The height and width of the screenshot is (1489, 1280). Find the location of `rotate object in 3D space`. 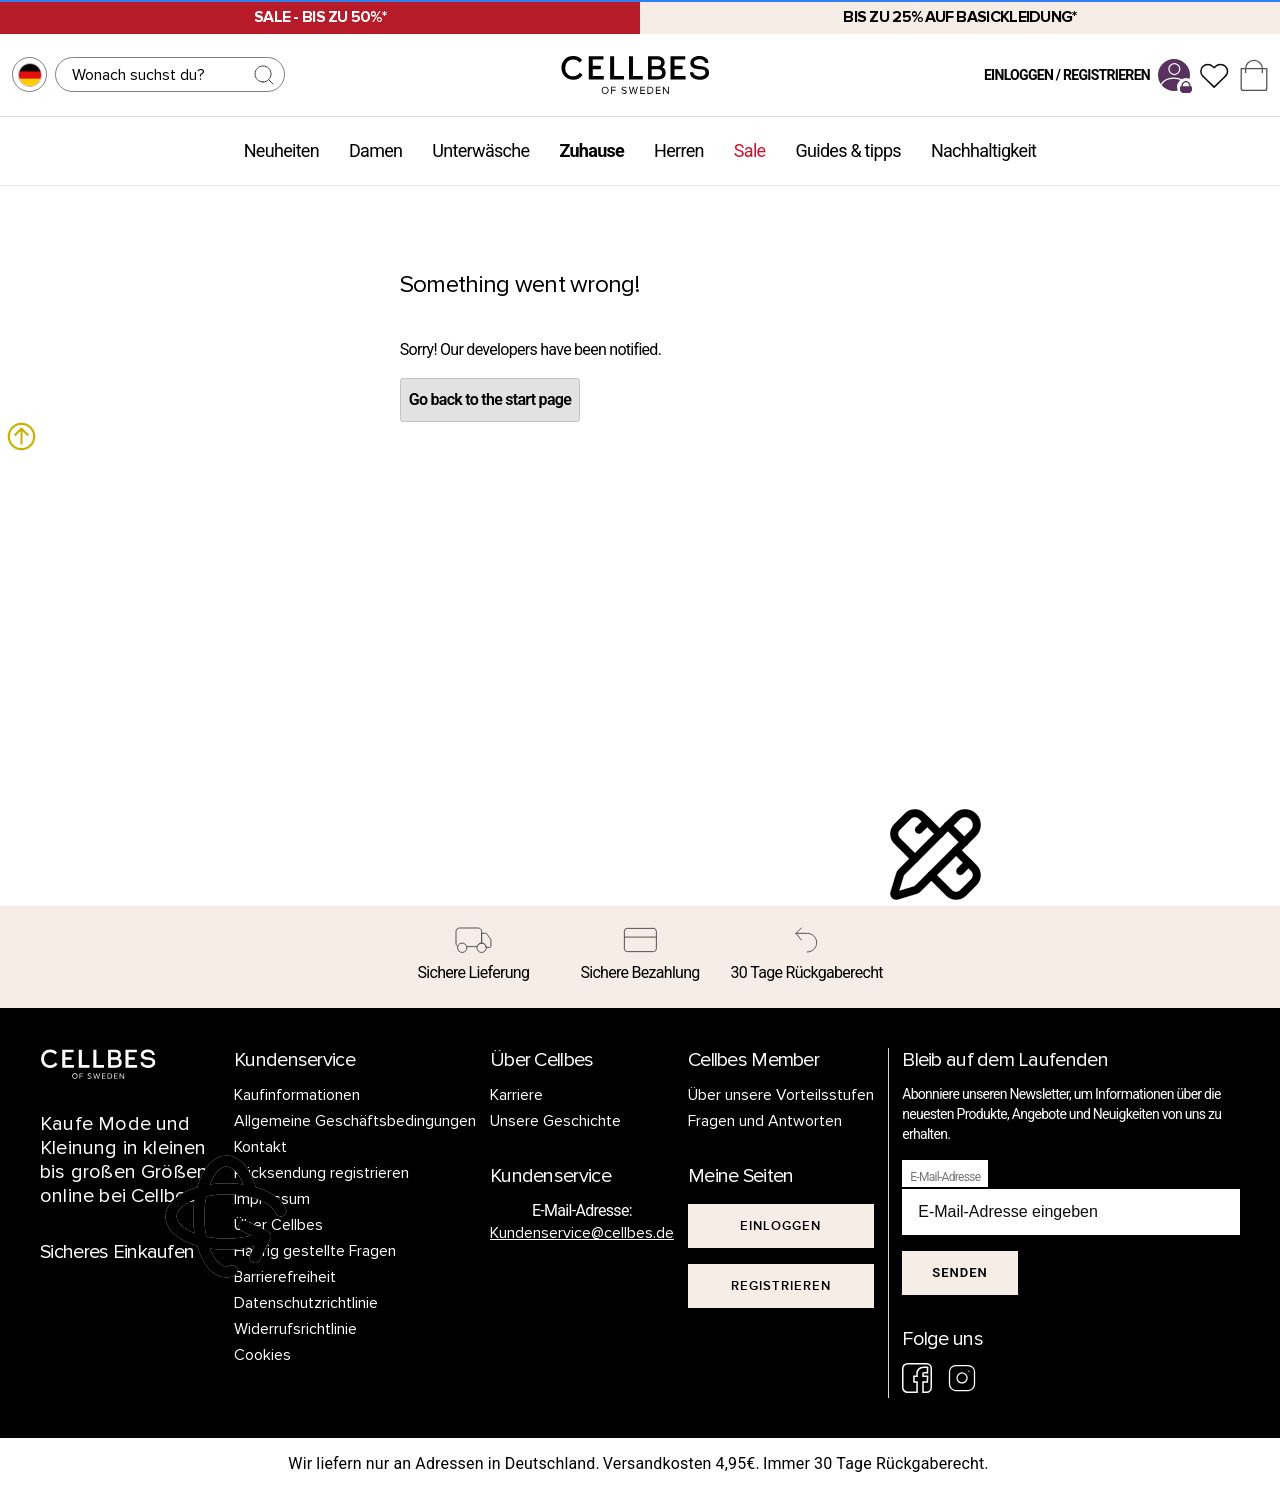

rotate object in 3D space is located at coordinates (226, 1216).